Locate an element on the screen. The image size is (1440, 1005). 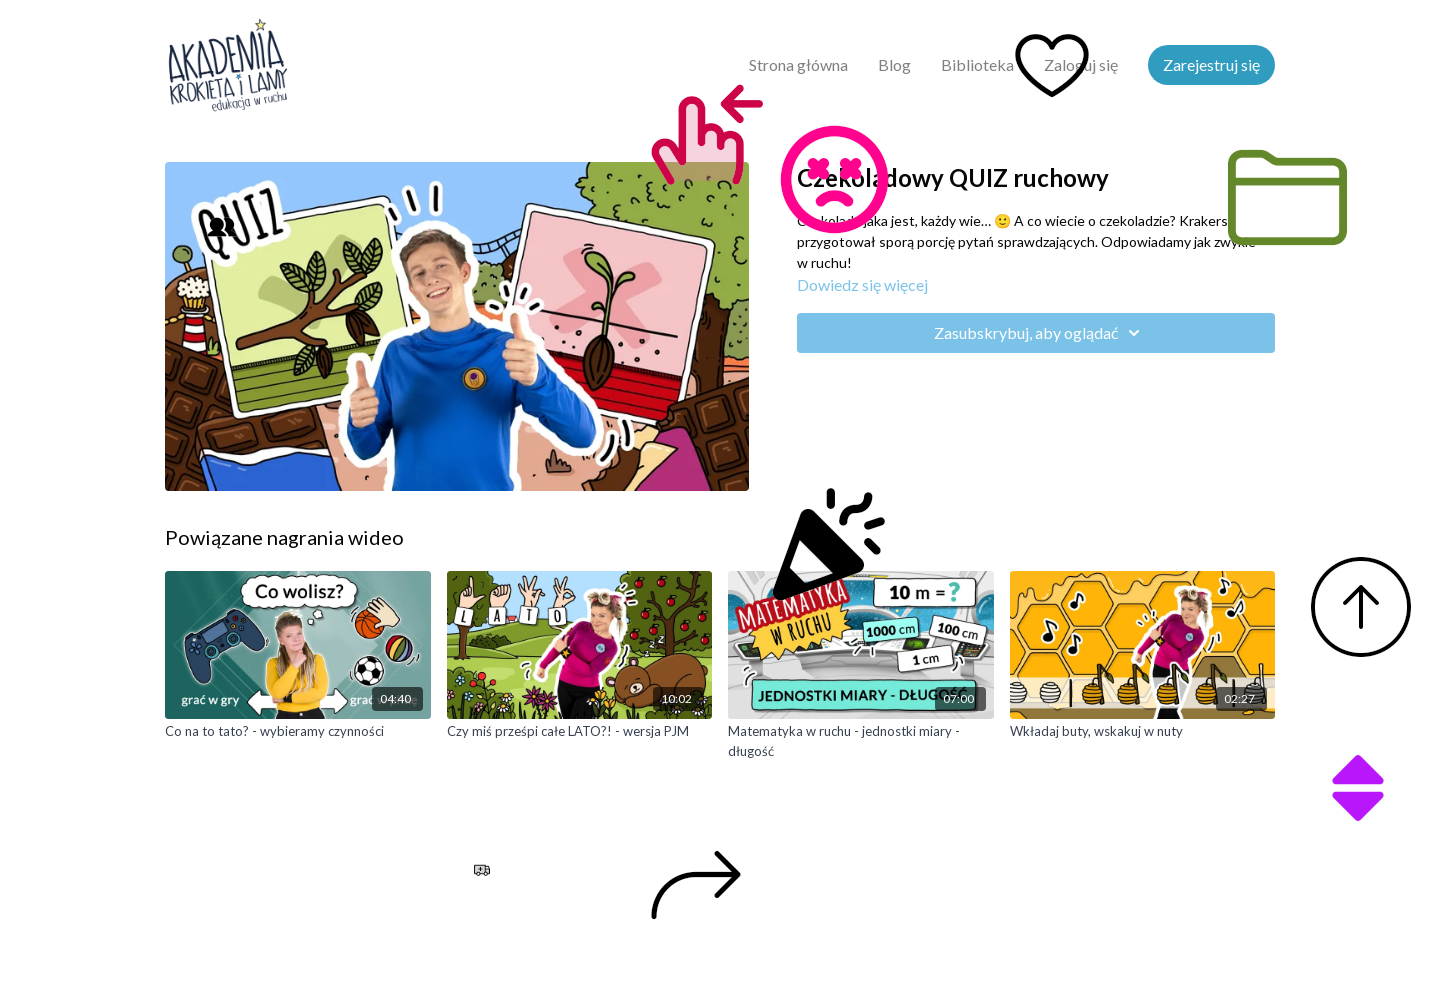
upload a file or content is located at coordinates (1361, 607).